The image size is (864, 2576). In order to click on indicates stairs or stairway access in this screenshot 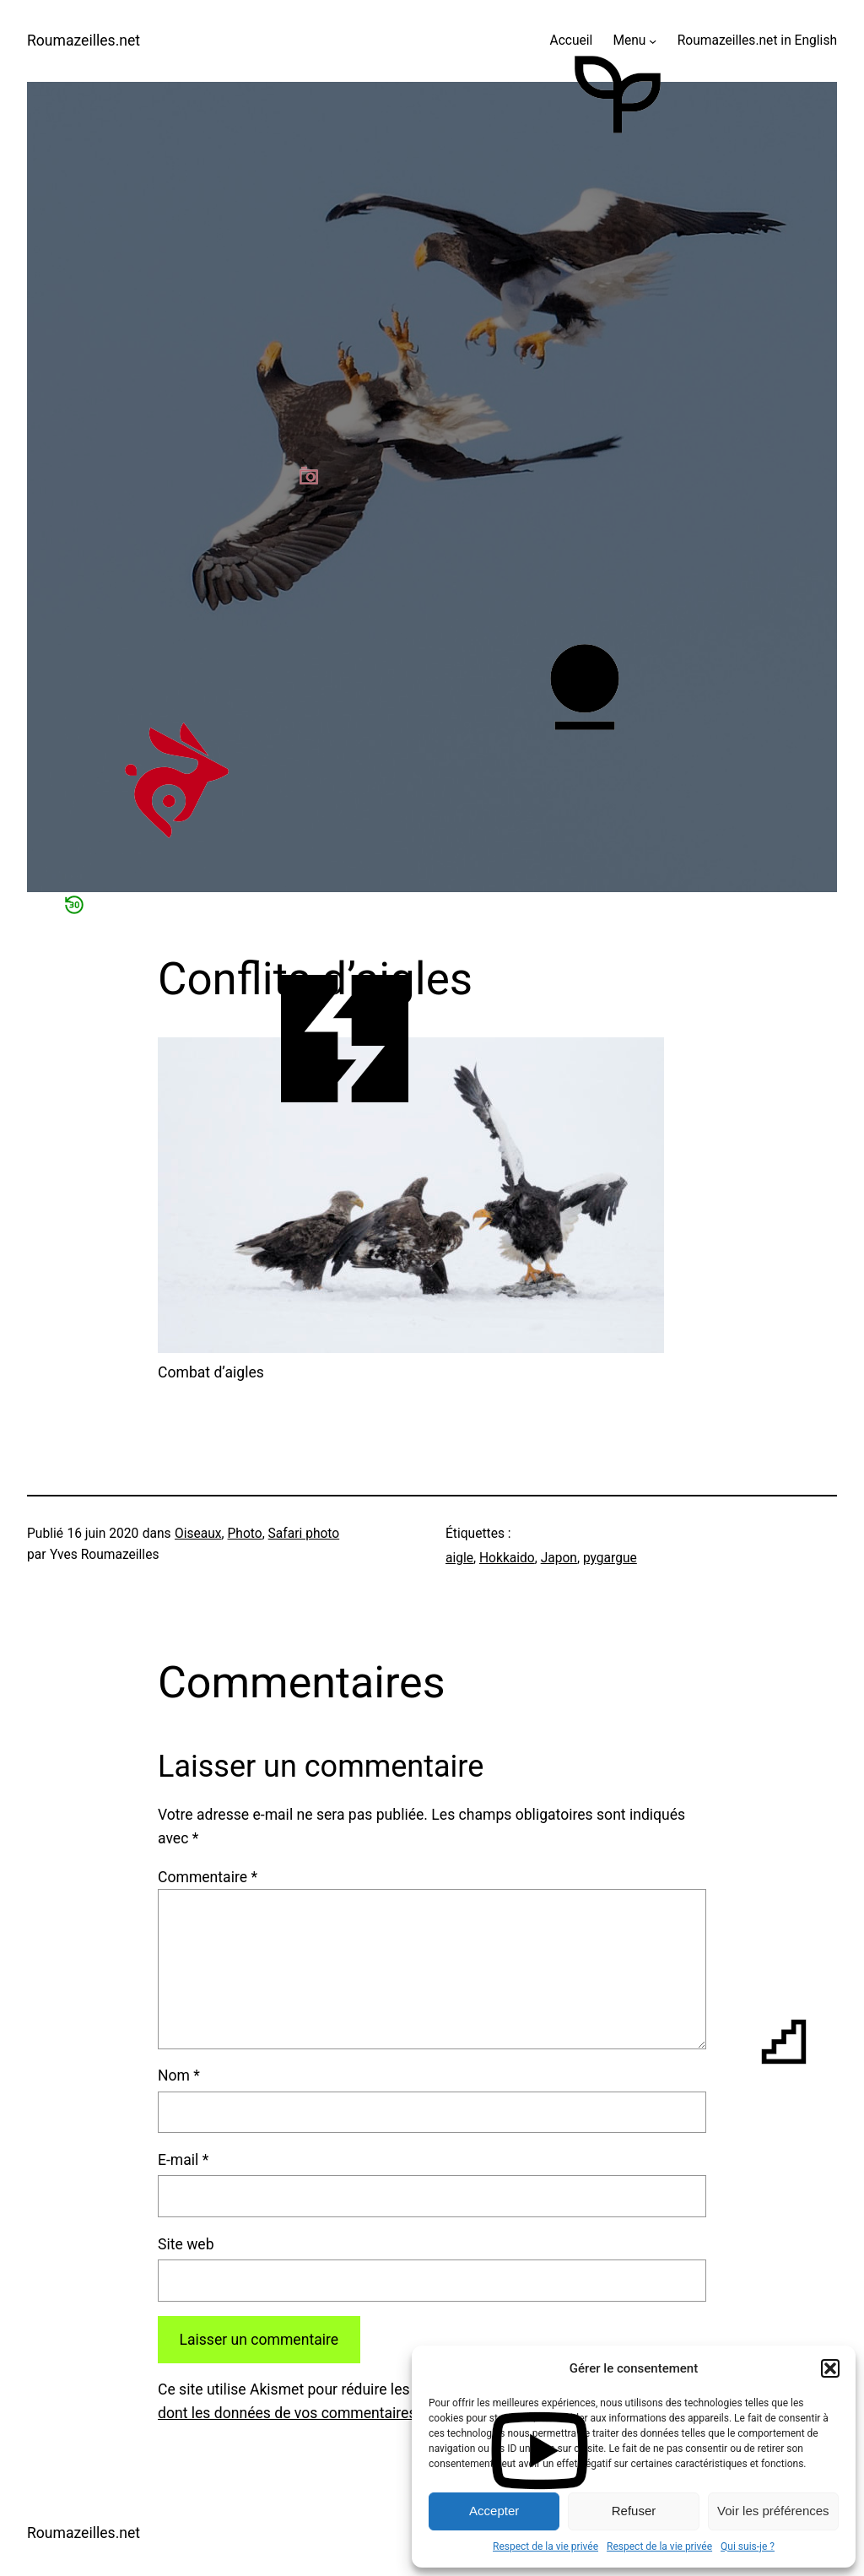, I will do `click(784, 2042)`.